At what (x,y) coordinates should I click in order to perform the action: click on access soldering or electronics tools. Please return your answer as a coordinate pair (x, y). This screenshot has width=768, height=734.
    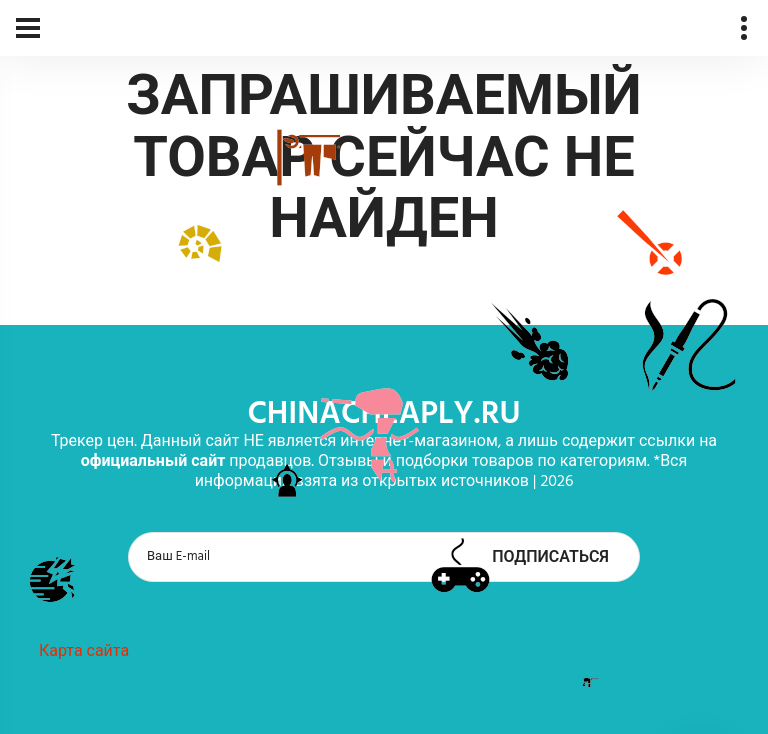
    Looking at the image, I should click on (687, 346).